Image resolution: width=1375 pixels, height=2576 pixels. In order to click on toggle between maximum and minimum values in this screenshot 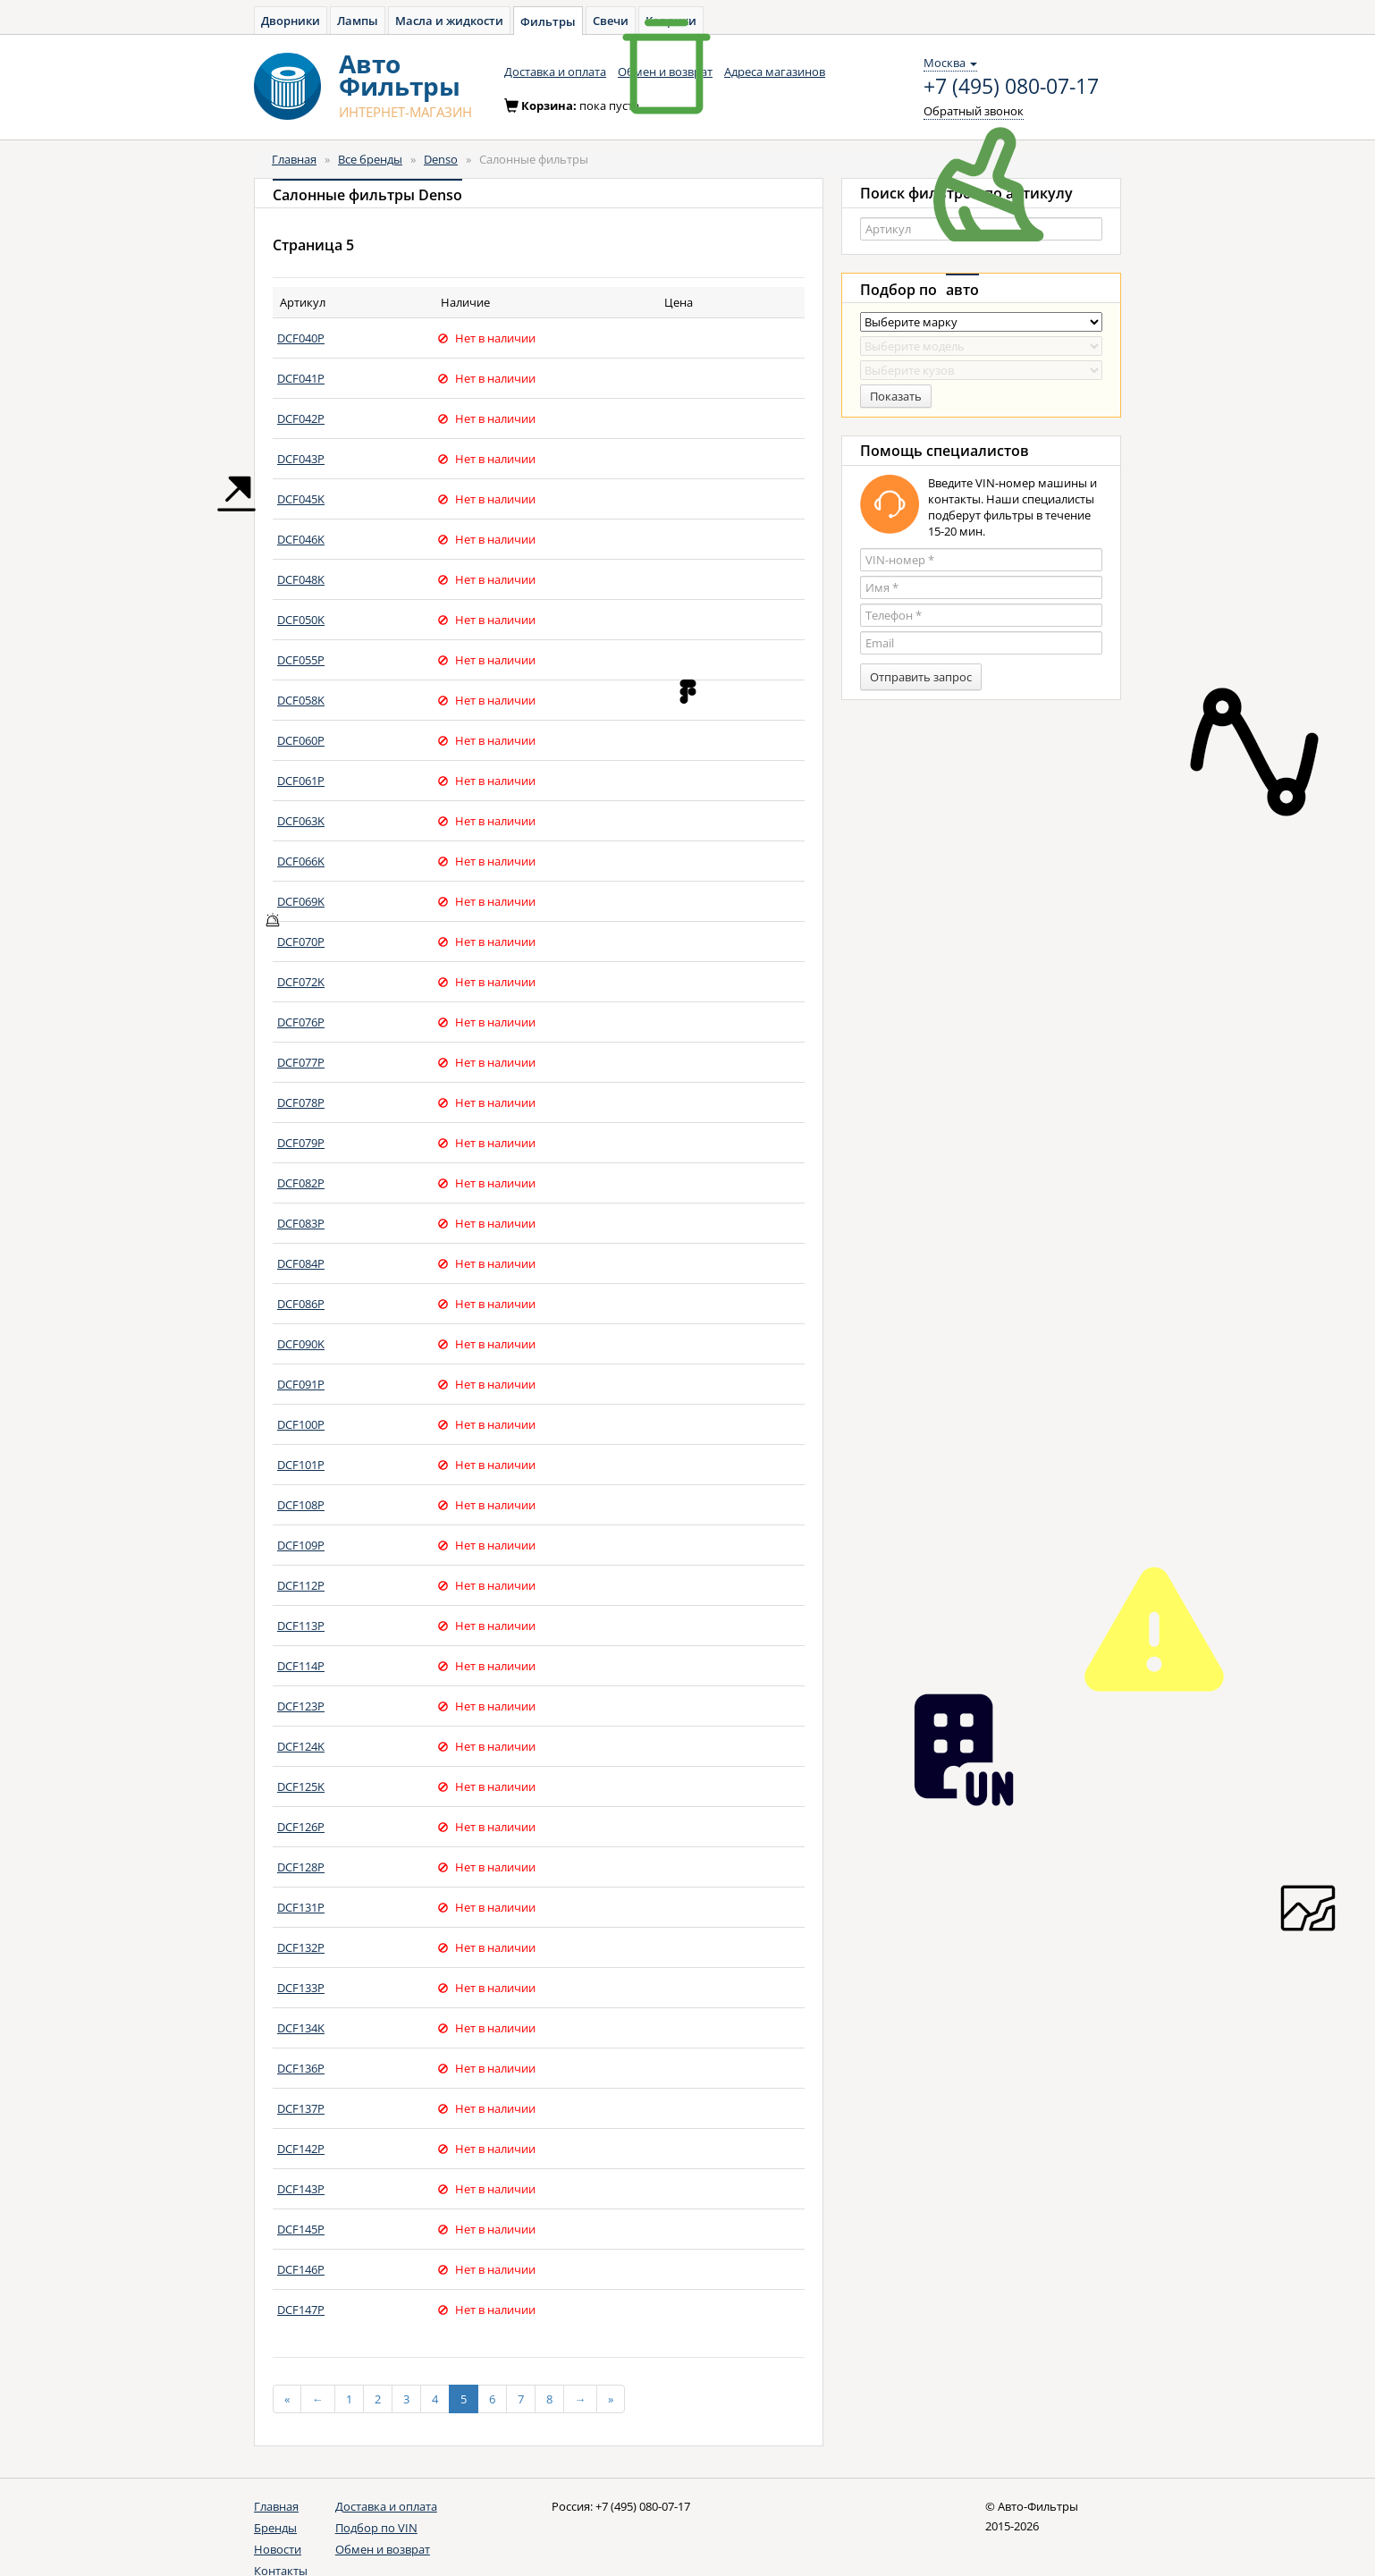, I will do `click(1254, 752)`.